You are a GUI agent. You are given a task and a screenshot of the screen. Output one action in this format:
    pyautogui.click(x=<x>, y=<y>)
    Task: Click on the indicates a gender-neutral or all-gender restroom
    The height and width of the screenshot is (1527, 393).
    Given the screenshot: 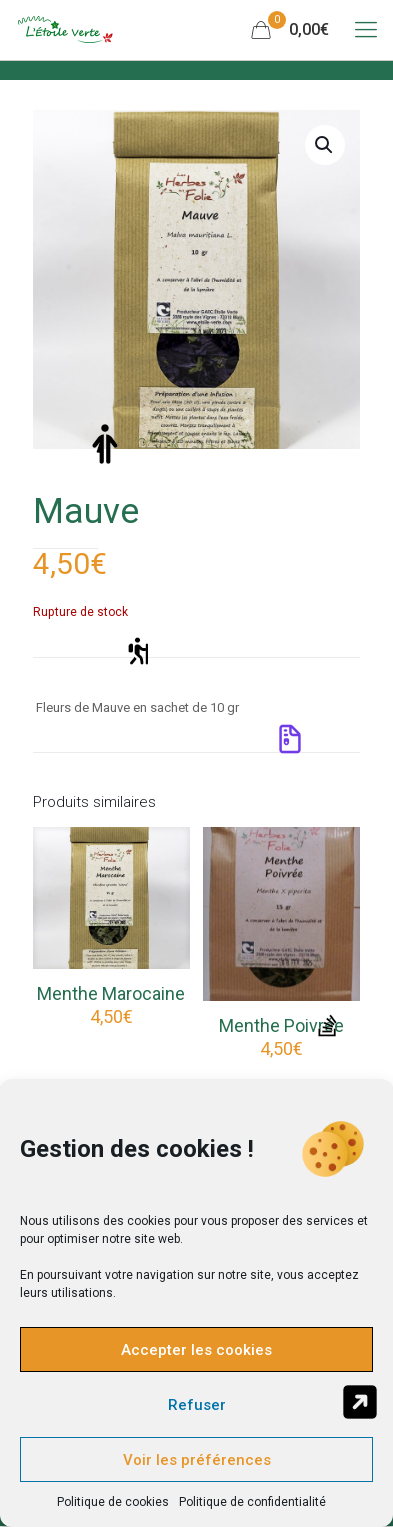 What is the action you would take?
    pyautogui.click(x=105, y=444)
    